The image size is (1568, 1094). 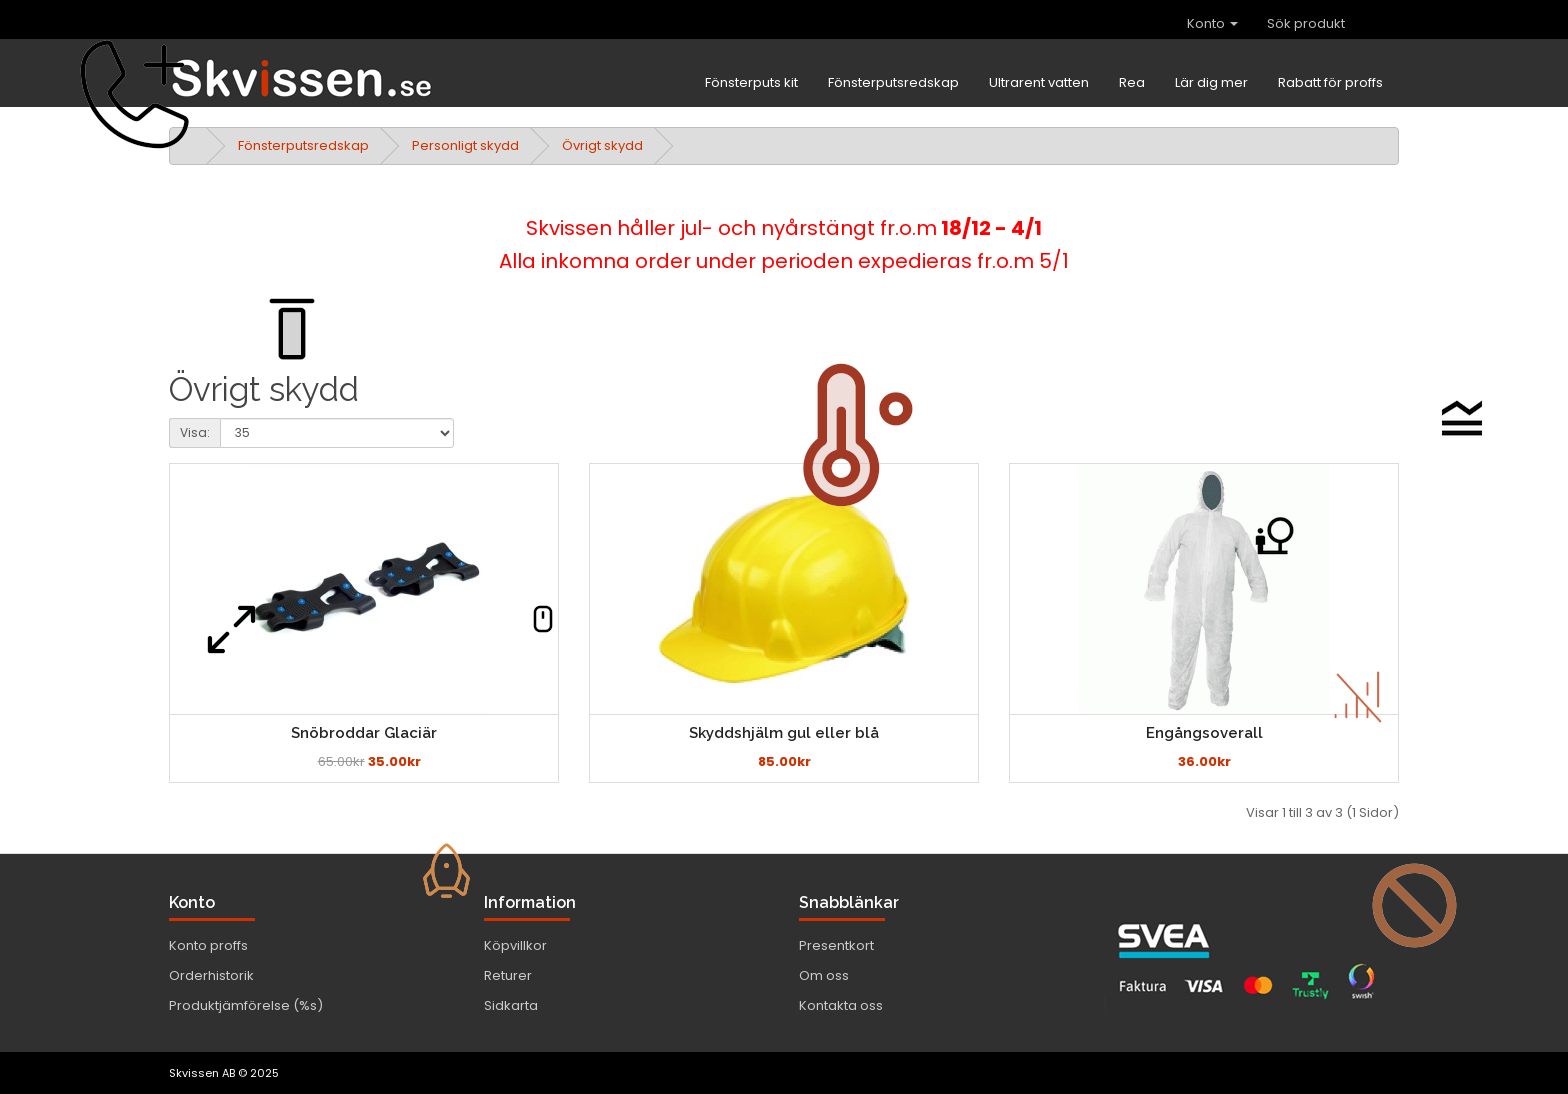 What do you see at coordinates (1414, 905) in the screenshot?
I see `indicates a prohibited or blocked action` at bounding box center [1414, 905].